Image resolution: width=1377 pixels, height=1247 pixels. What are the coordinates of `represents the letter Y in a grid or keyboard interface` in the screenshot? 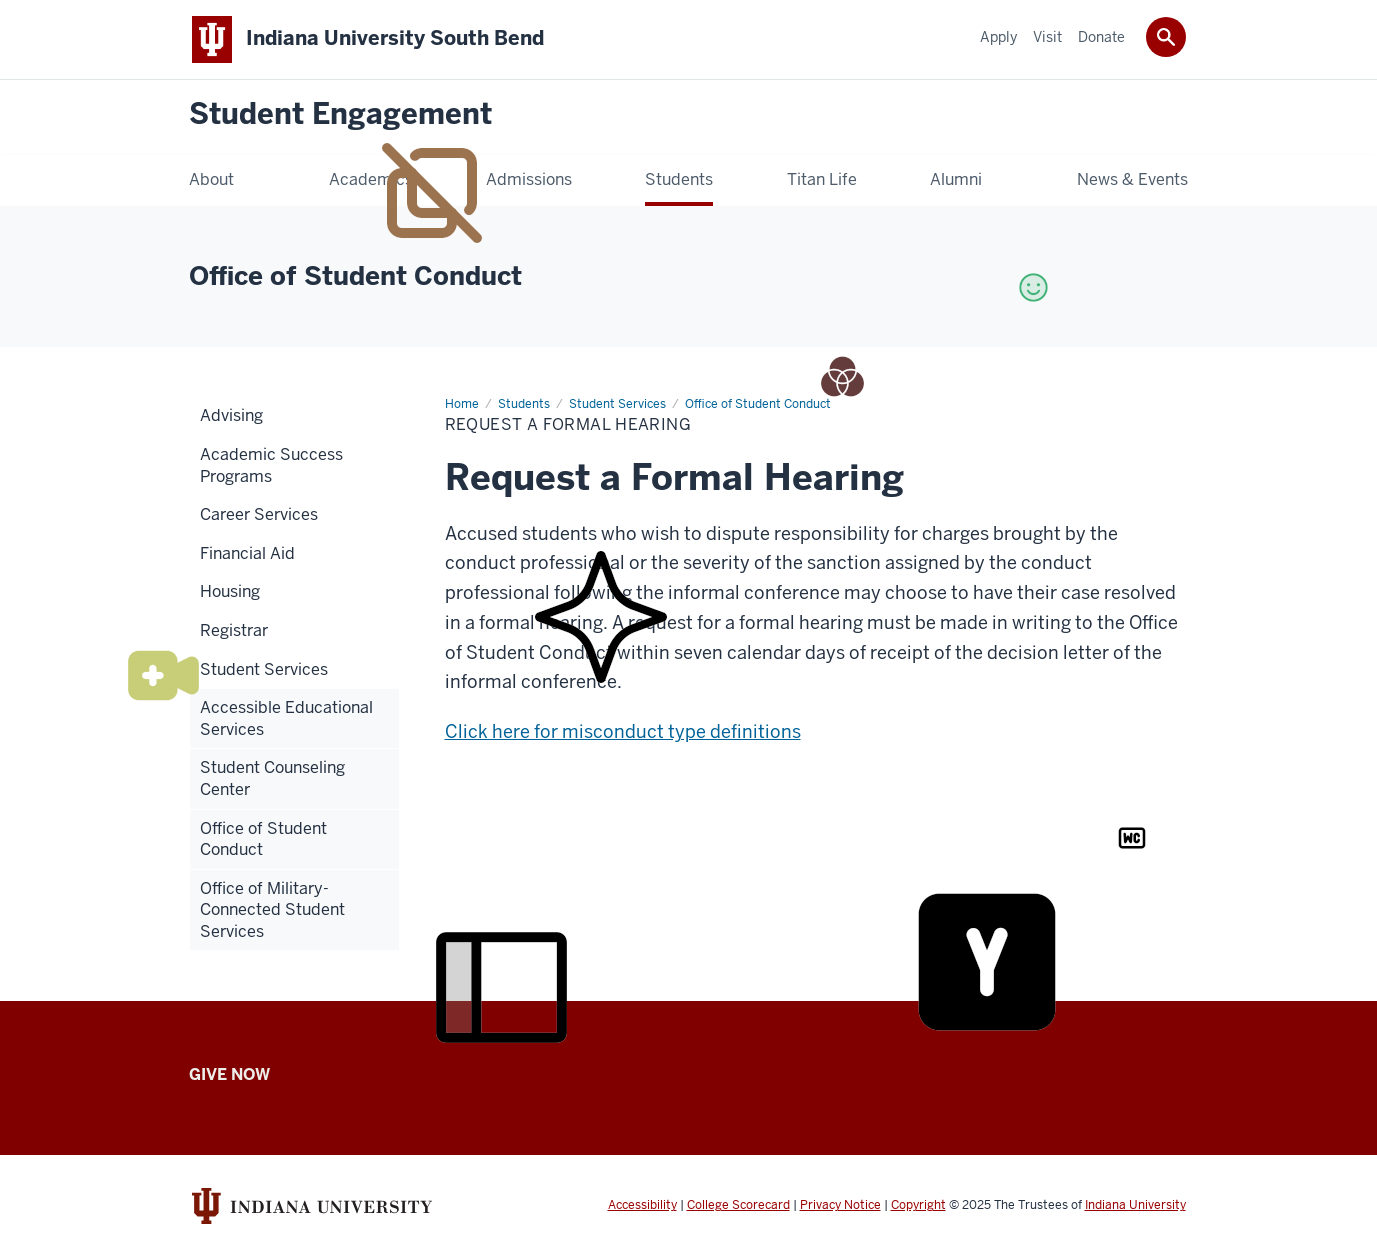 It's located at (987, 962).